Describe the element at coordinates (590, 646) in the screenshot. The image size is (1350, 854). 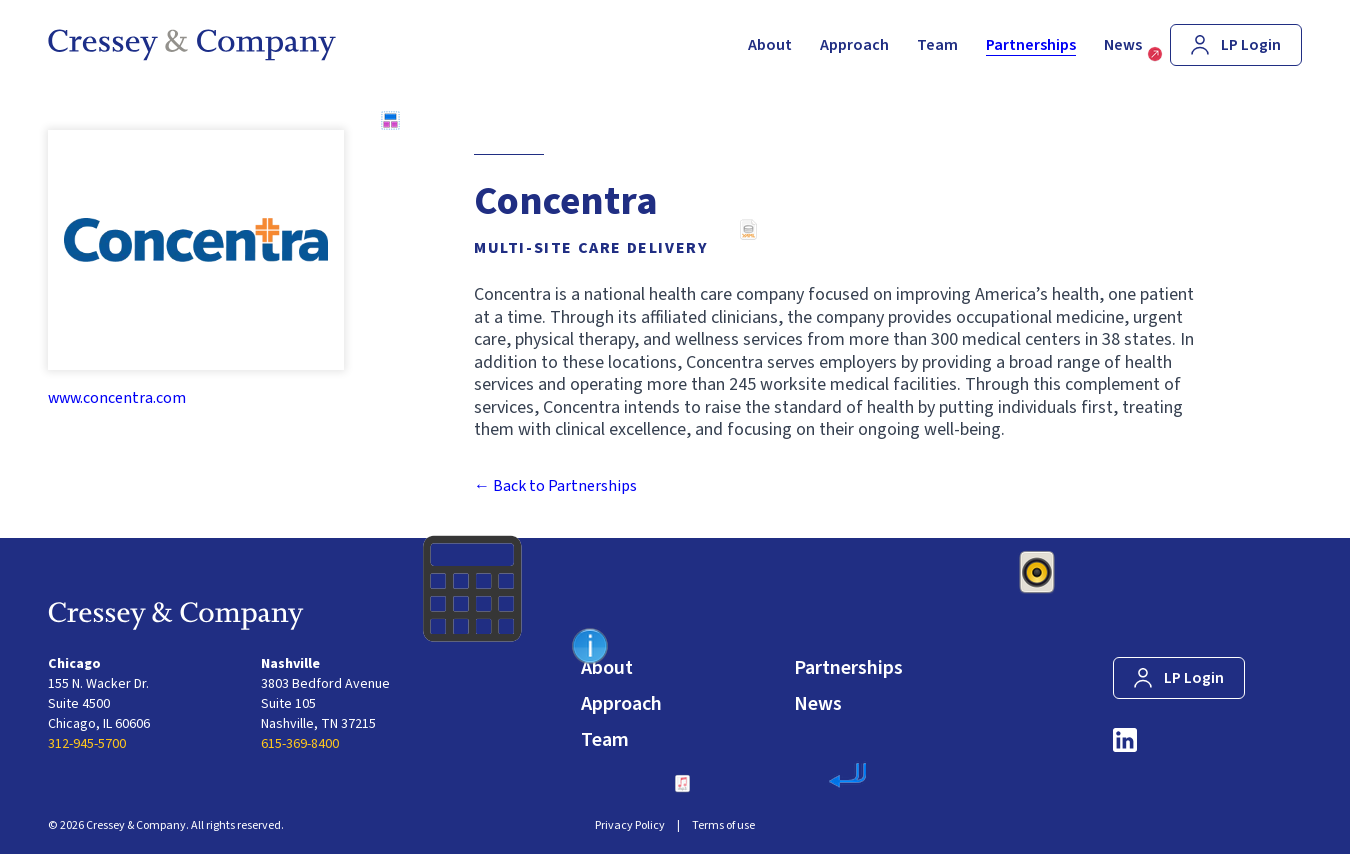
I see `view information or details about this item` at that location.